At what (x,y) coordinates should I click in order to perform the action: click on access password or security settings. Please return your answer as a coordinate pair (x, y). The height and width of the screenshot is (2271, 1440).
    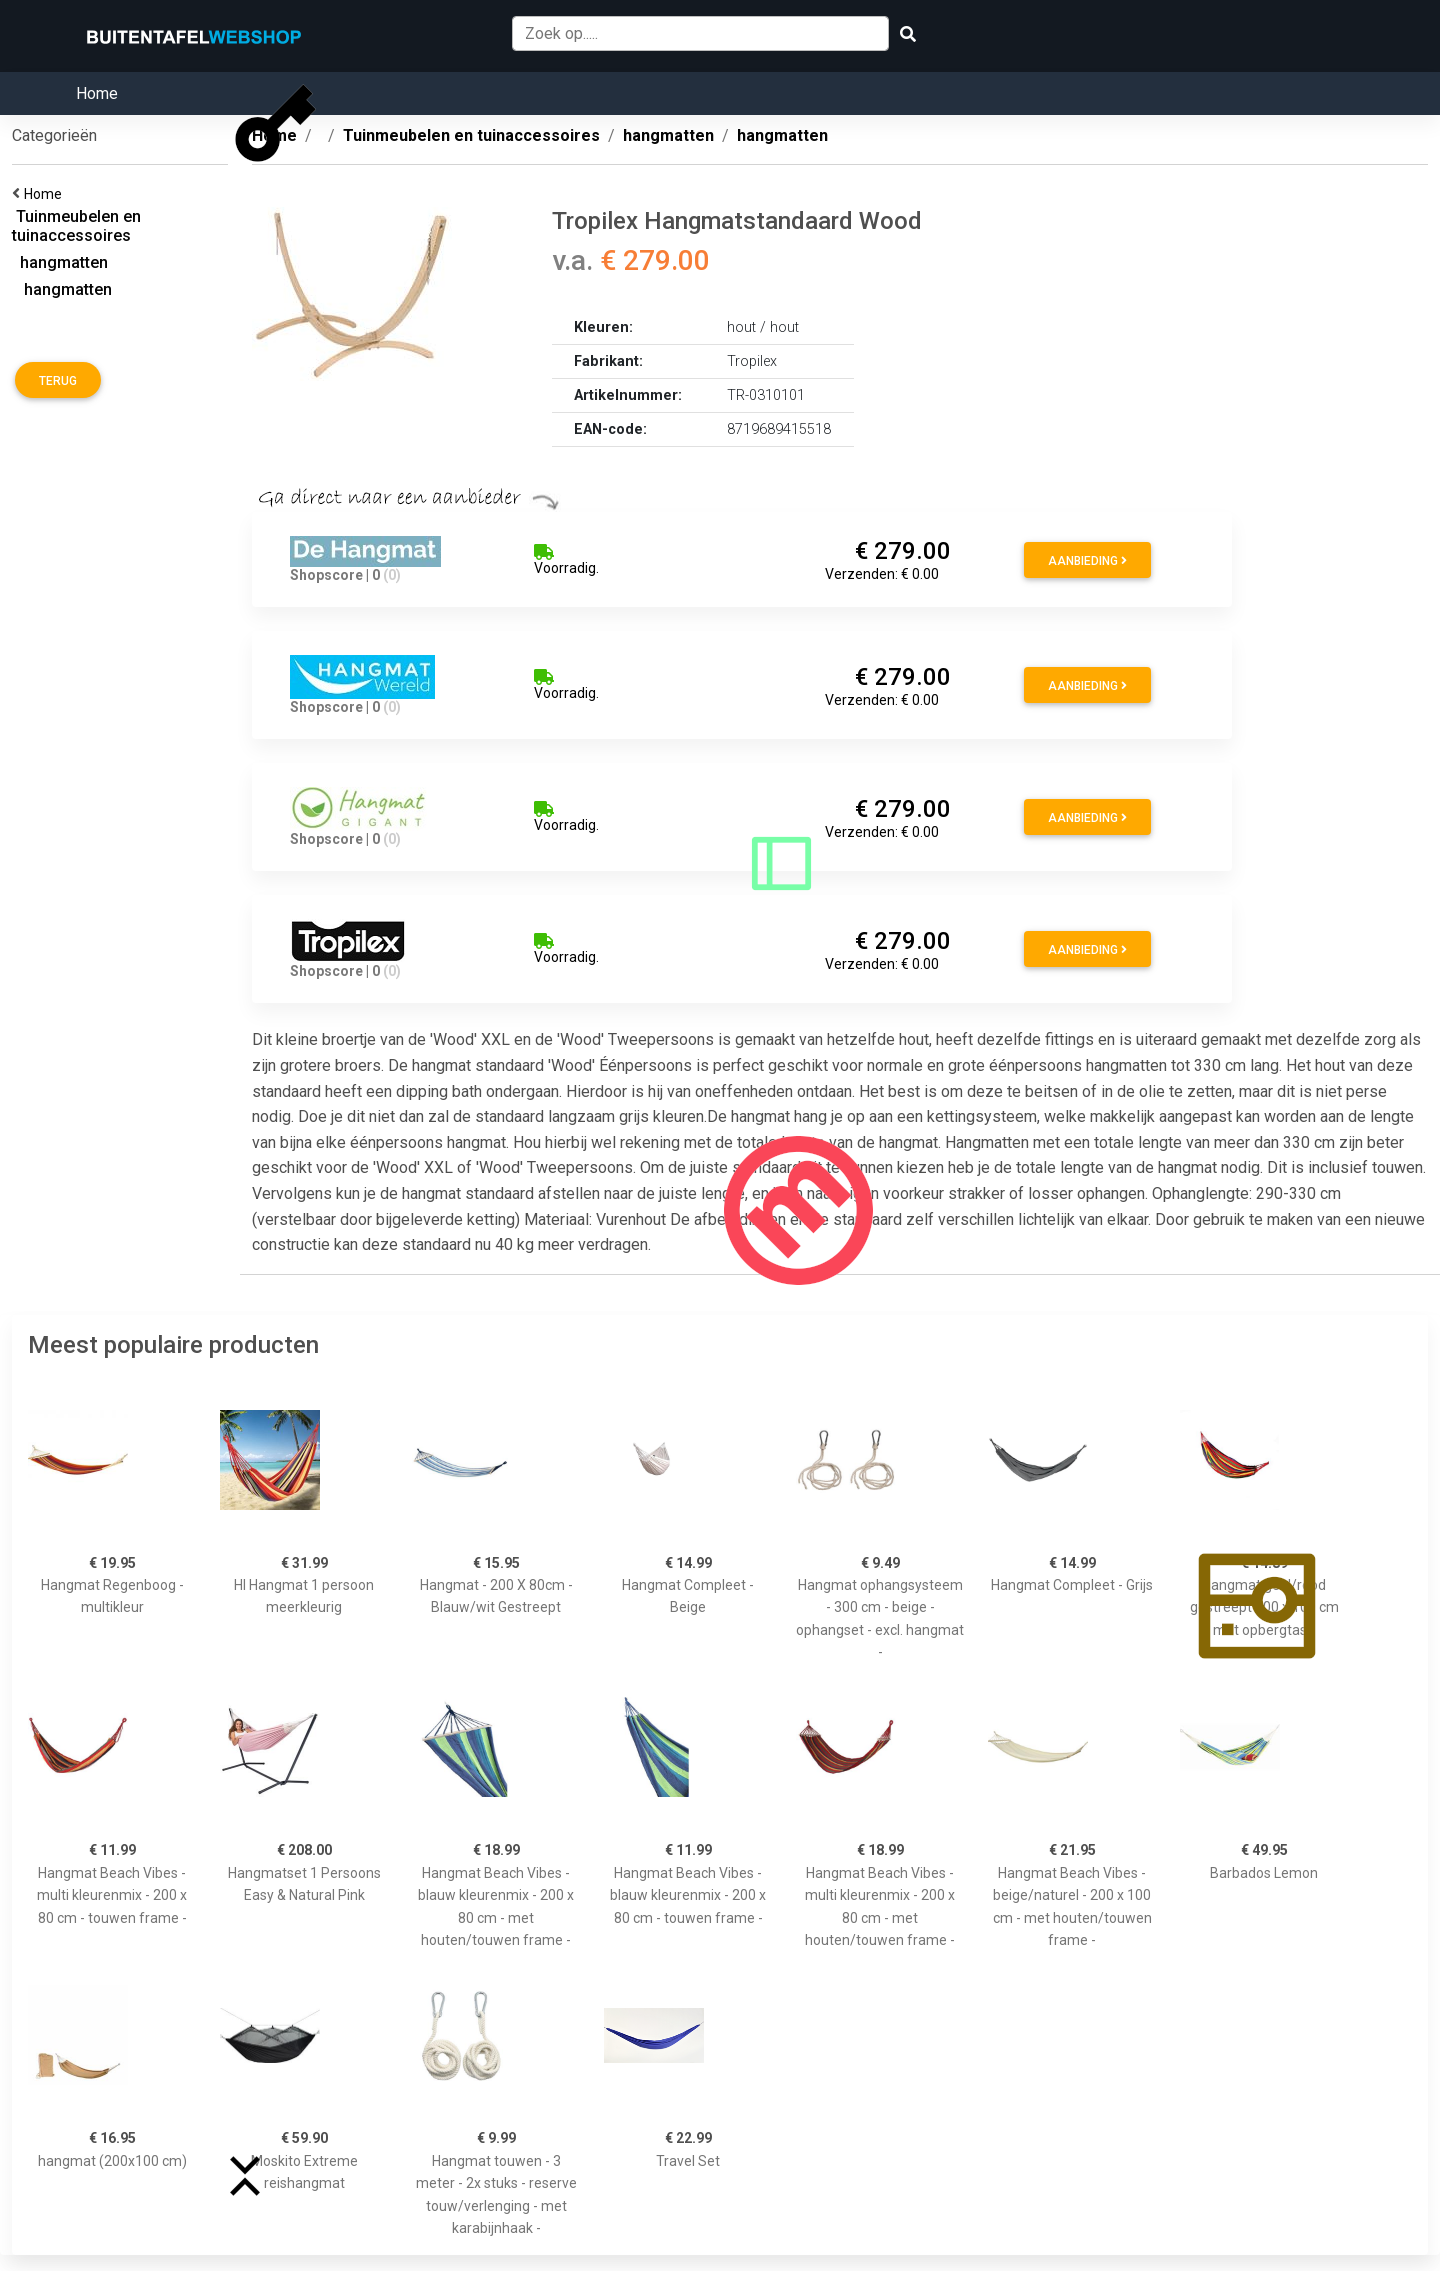
    Looking at the image, I should click on (275, 121).